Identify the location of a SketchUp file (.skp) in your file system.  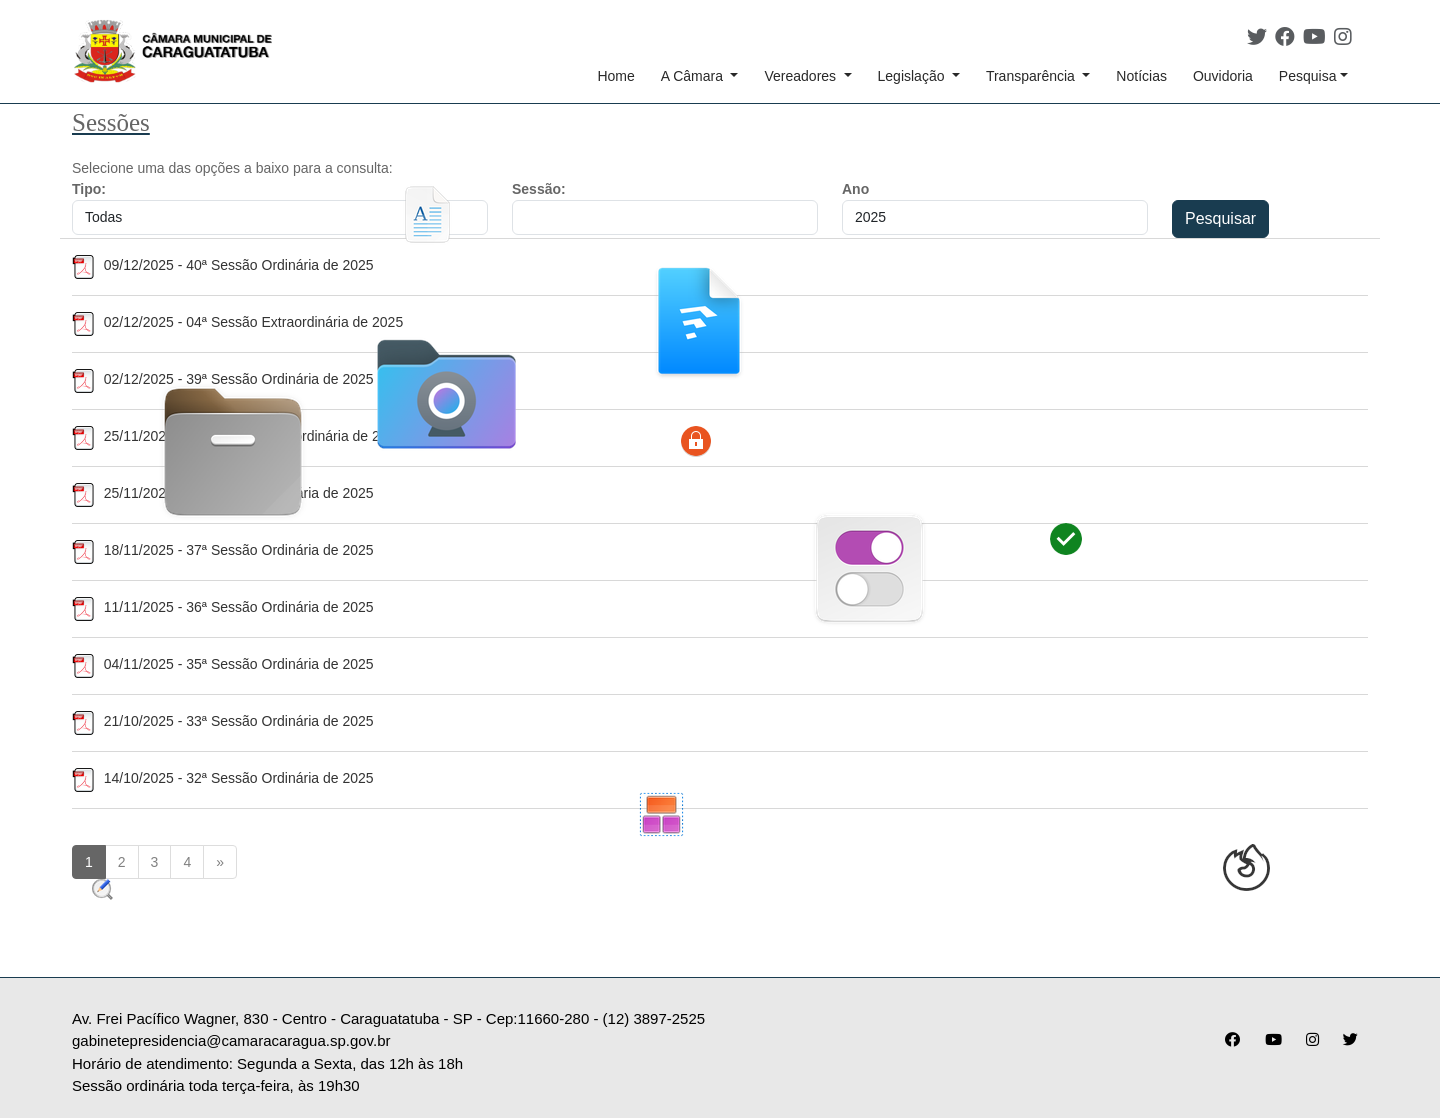
(699, 323).